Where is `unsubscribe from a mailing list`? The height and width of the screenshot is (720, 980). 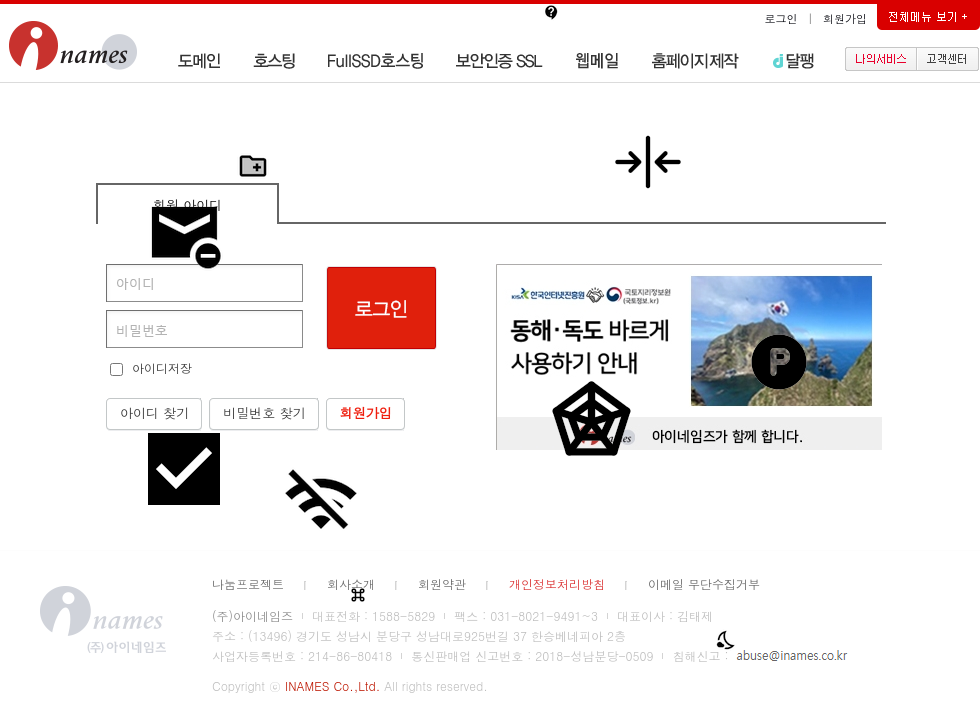 unsubscribe from a mailing list is located at coordinates (184, 239).